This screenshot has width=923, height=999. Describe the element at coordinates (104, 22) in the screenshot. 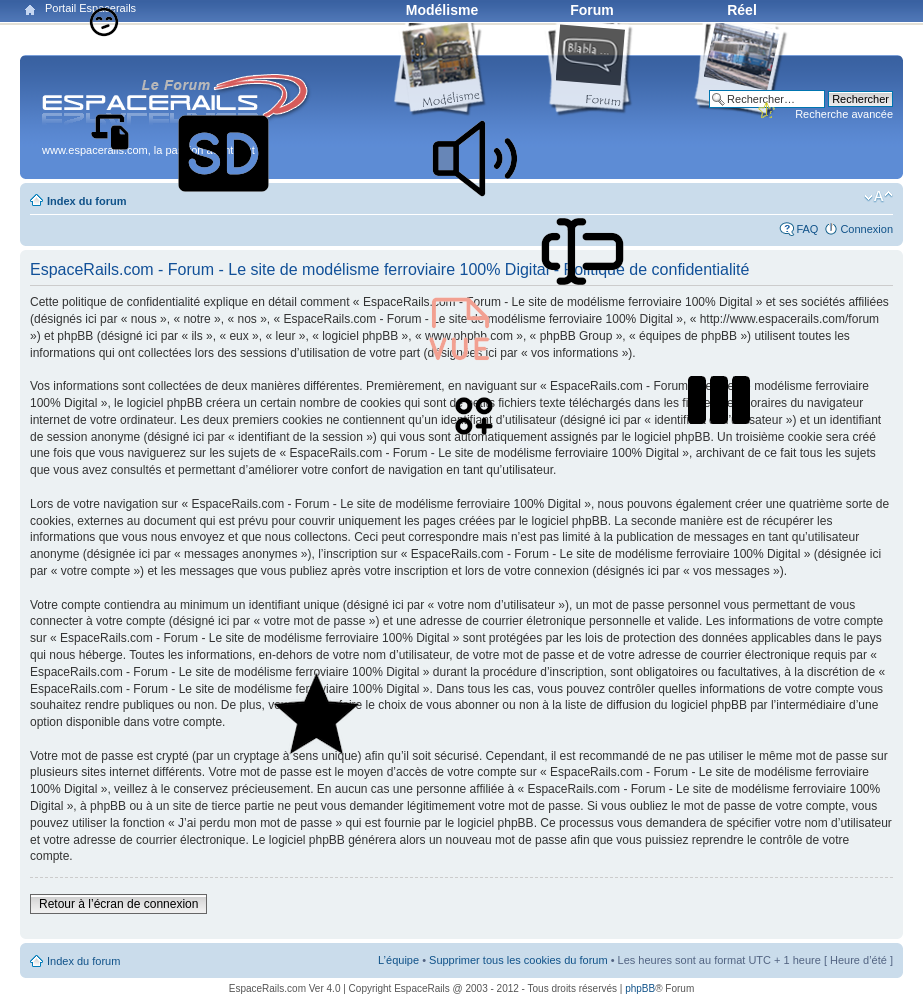

I see `indicate dissatisfaction or negative feedback` at that location.